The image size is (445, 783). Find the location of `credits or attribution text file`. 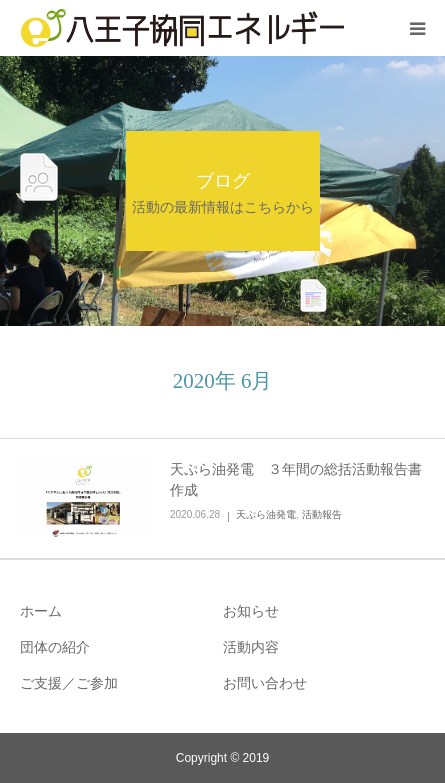

credits or attribution text file is located at coordinates (39, 177).